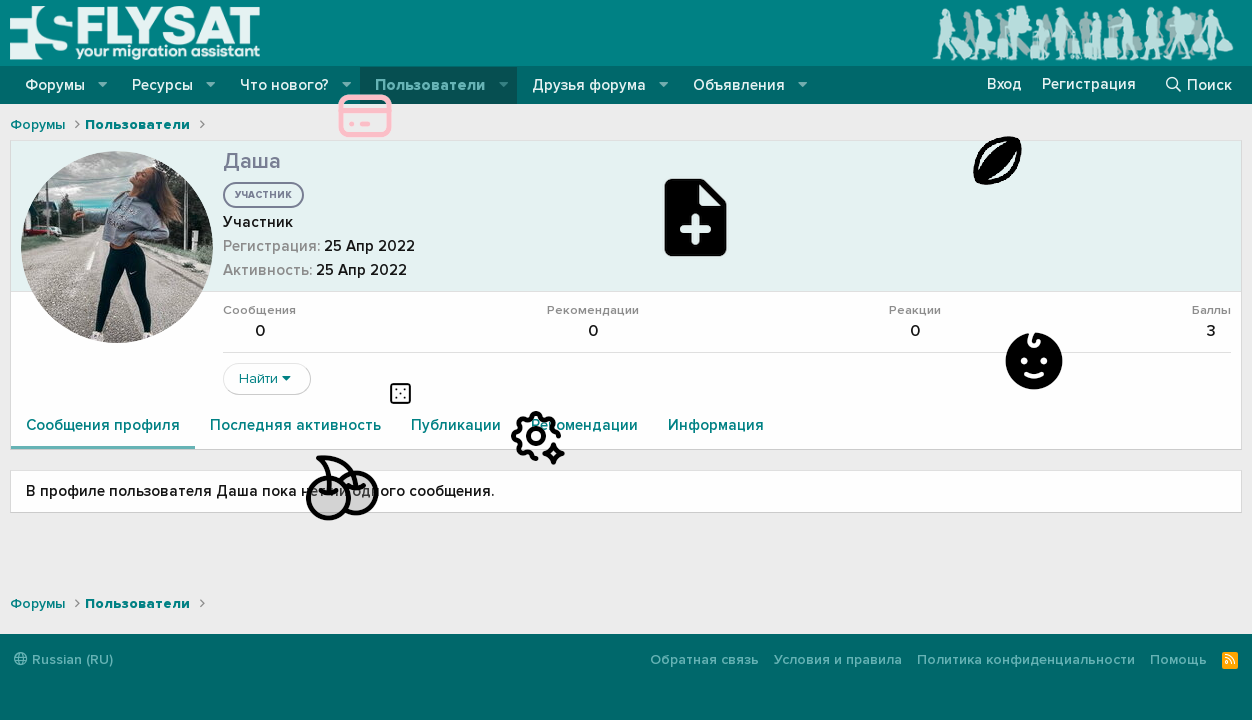  I want to click on access AI-powered or smart settings, so click(536, 436).